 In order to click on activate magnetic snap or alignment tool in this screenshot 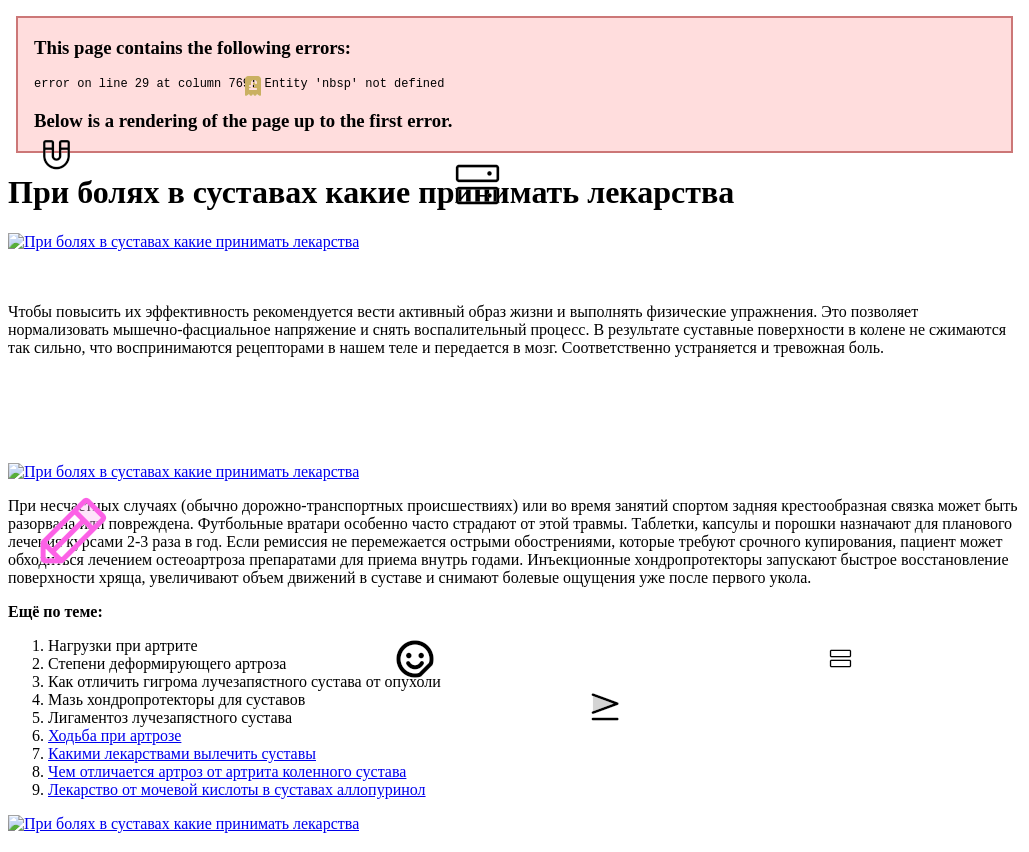, I will do `click(56, 153)`.